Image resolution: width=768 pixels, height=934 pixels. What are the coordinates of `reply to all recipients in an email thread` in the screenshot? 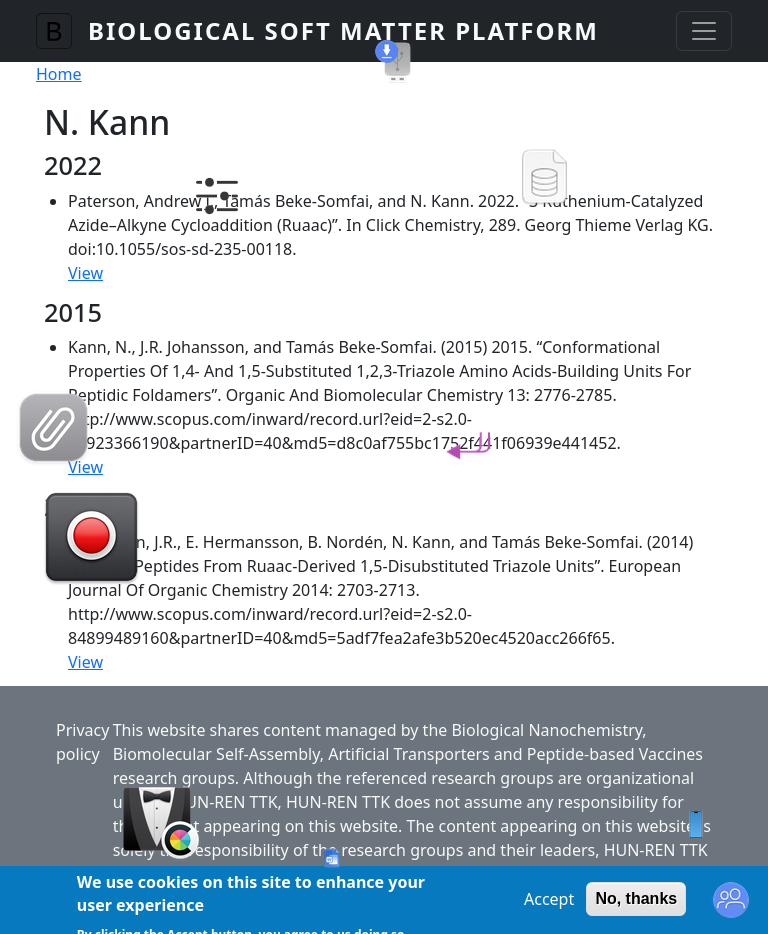 It's located at (467, 442).